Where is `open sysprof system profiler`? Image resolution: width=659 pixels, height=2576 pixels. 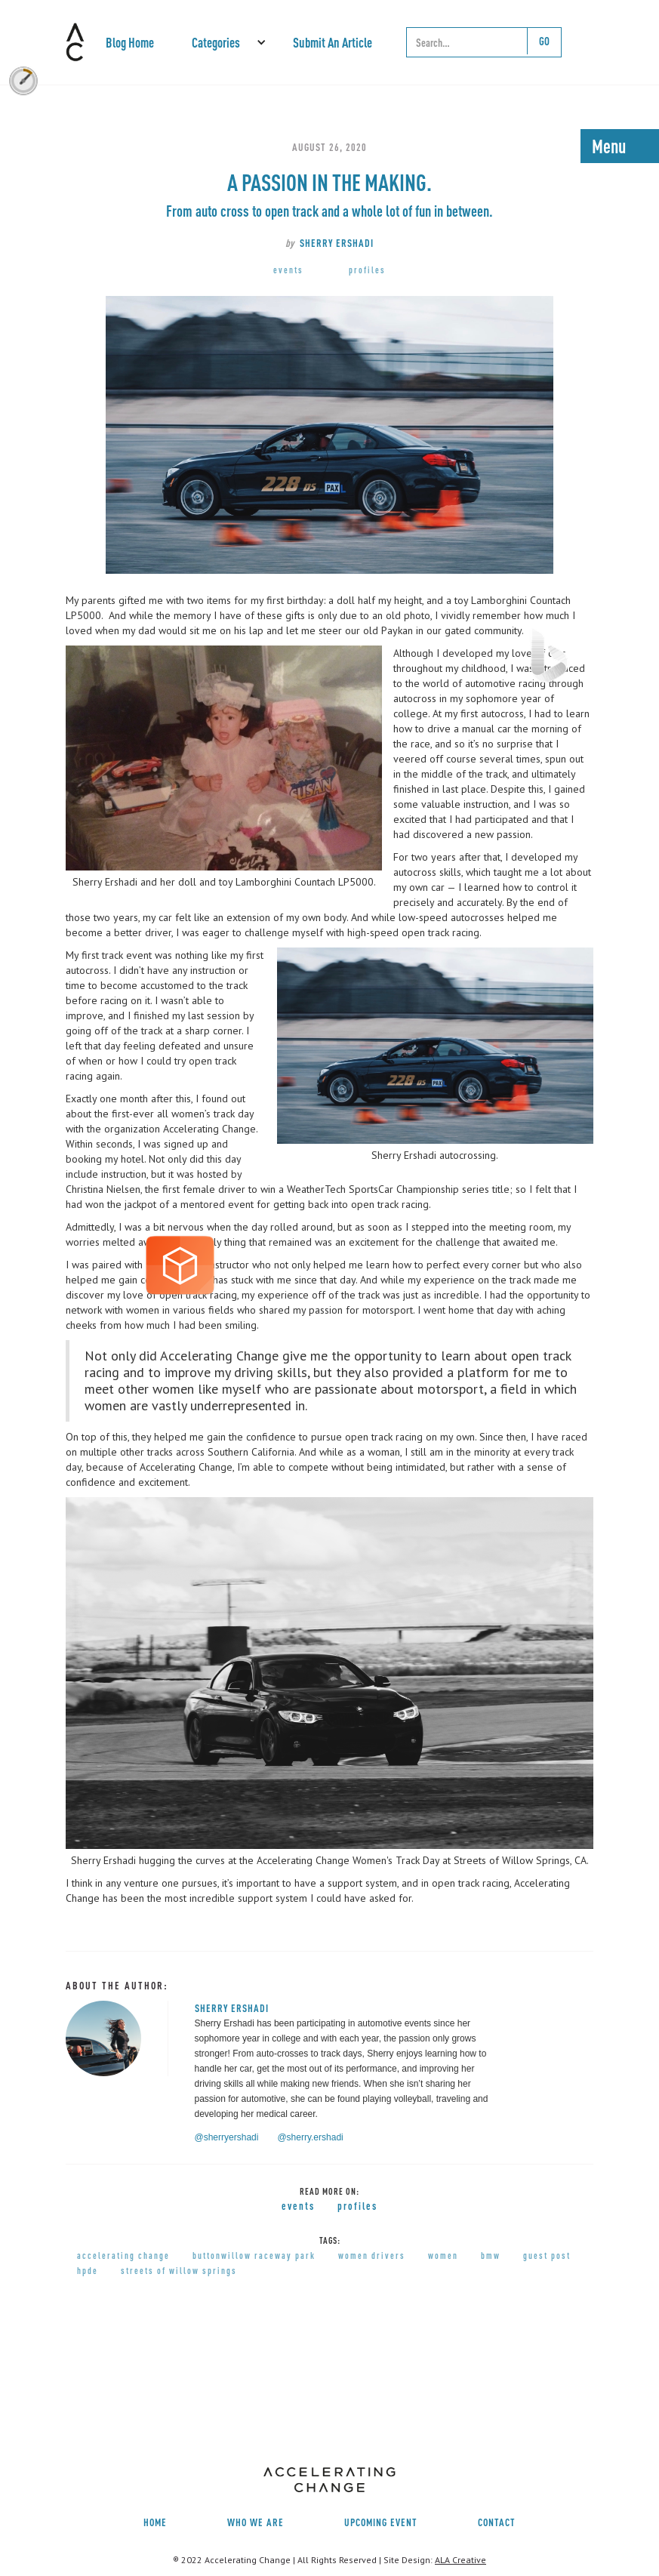 open sysprof system profiler is located at coordinates (23, 81).